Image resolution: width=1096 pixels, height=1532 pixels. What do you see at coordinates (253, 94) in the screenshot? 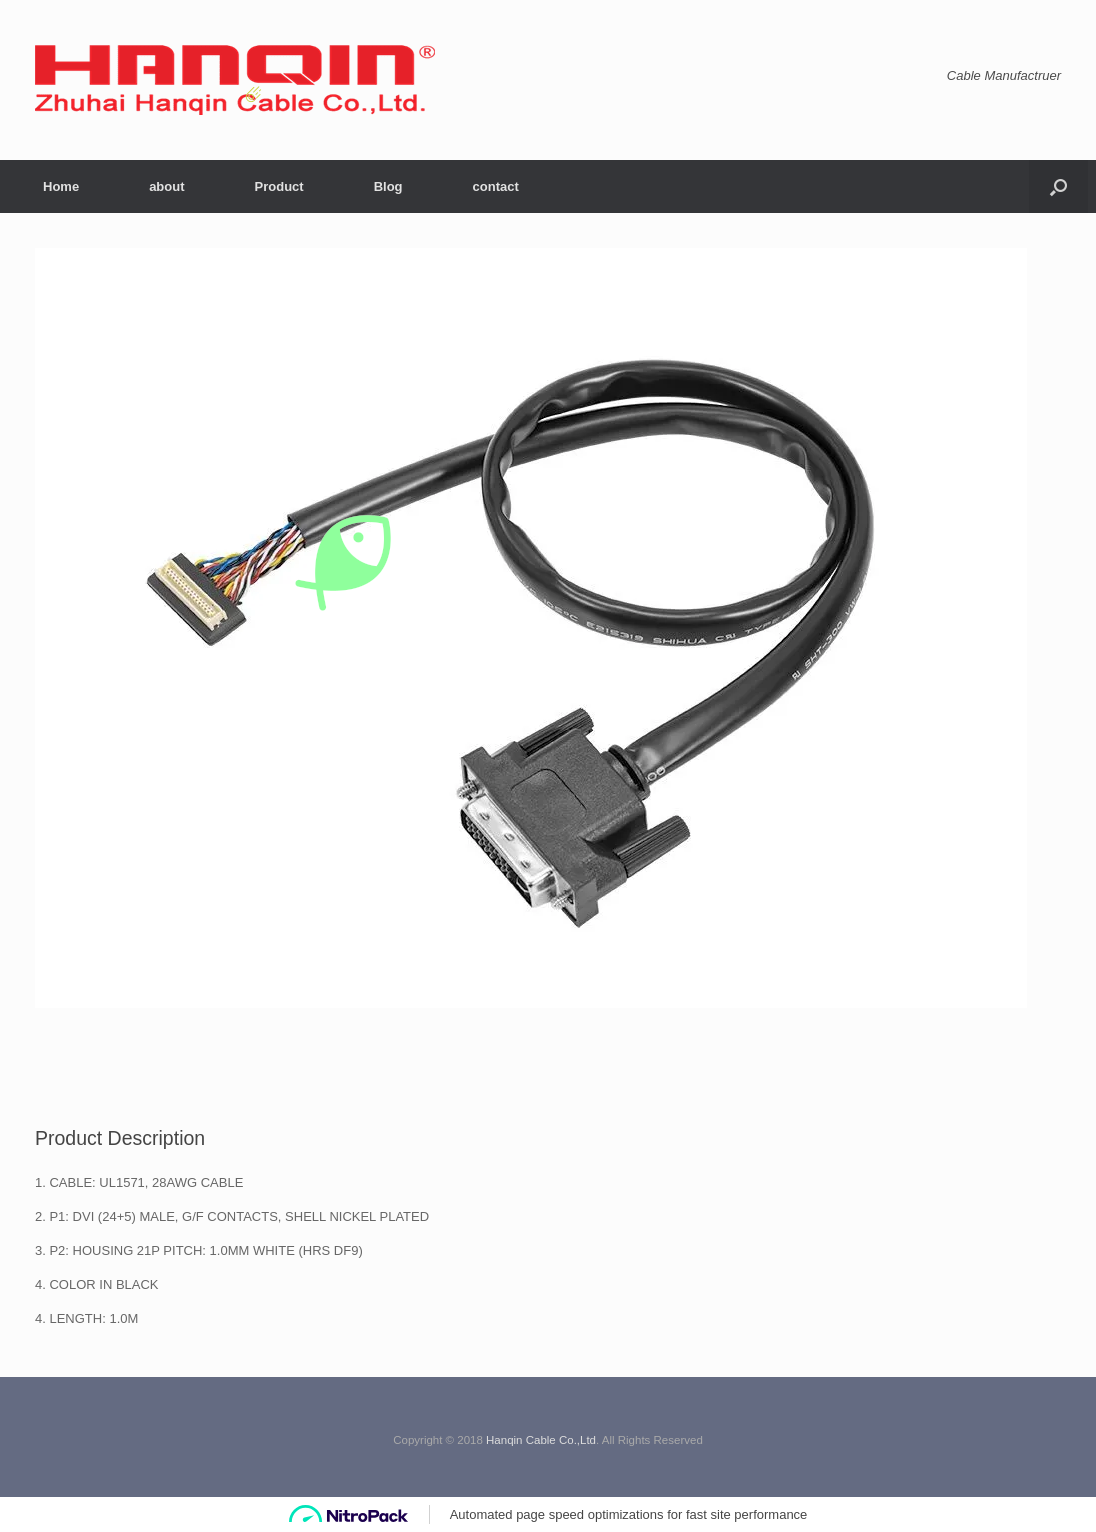
I see `indicates a crash or system error` at bounding box center [253, 94].